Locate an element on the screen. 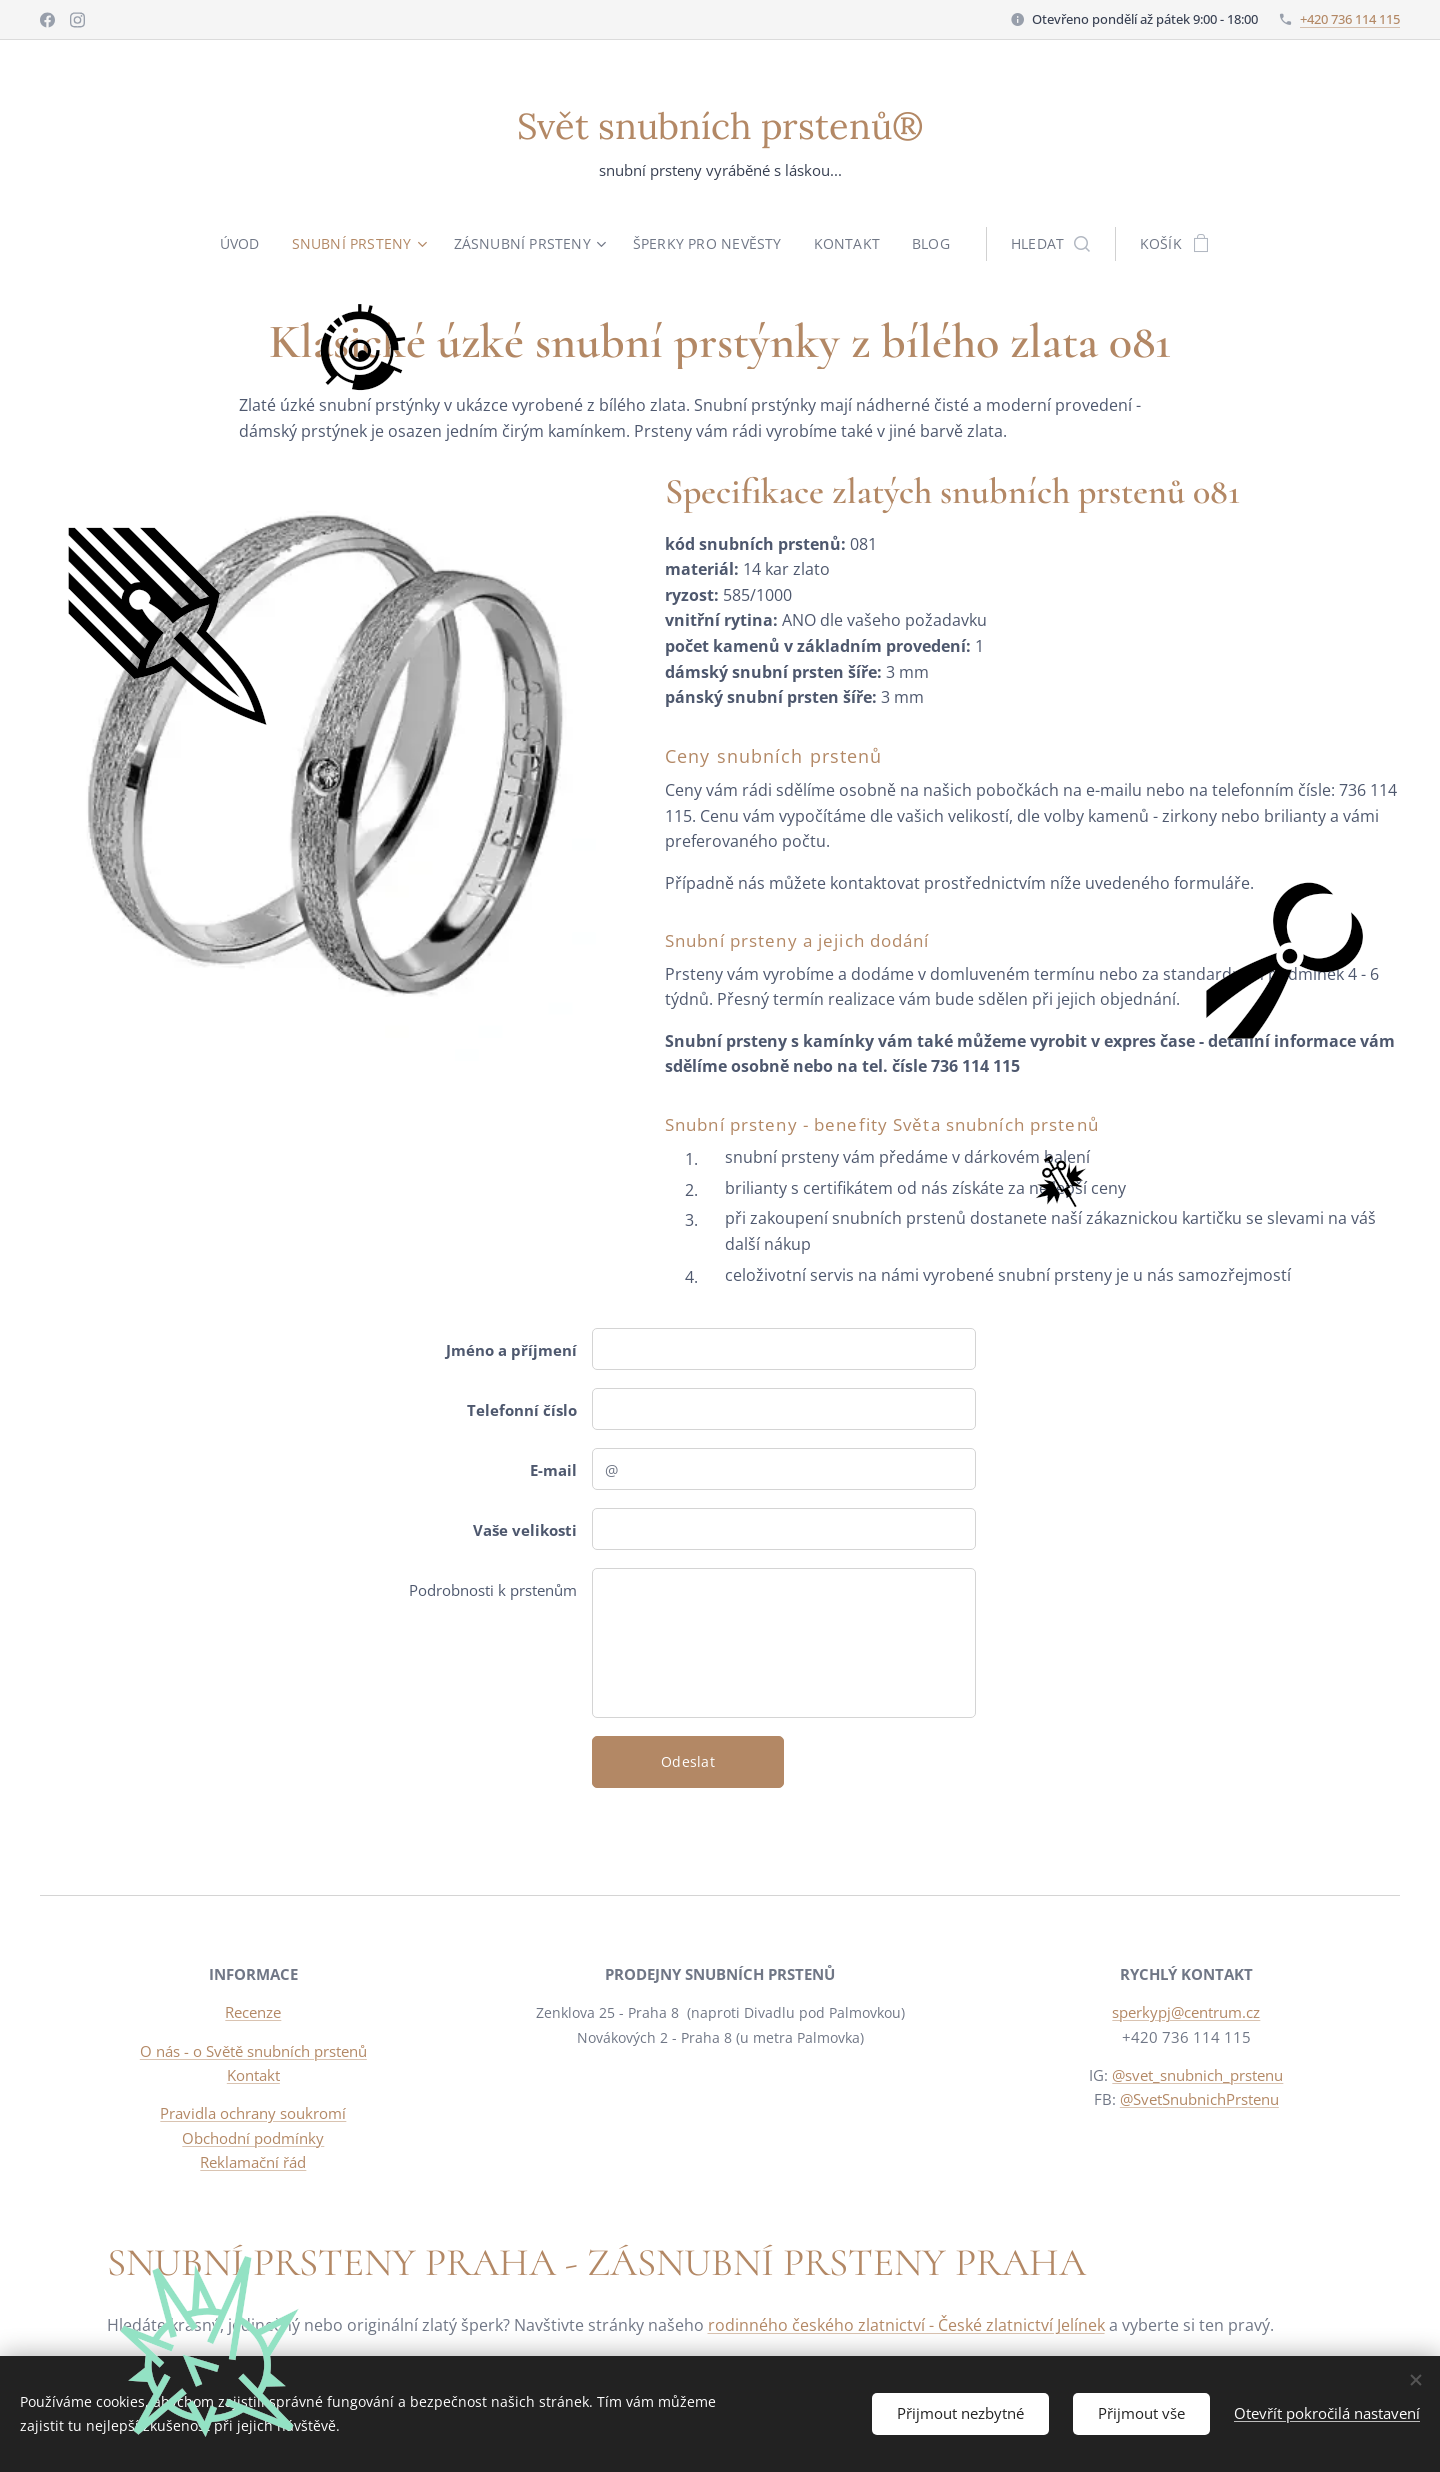  use a healing item or potion is located at coordinates (1060, 1181).